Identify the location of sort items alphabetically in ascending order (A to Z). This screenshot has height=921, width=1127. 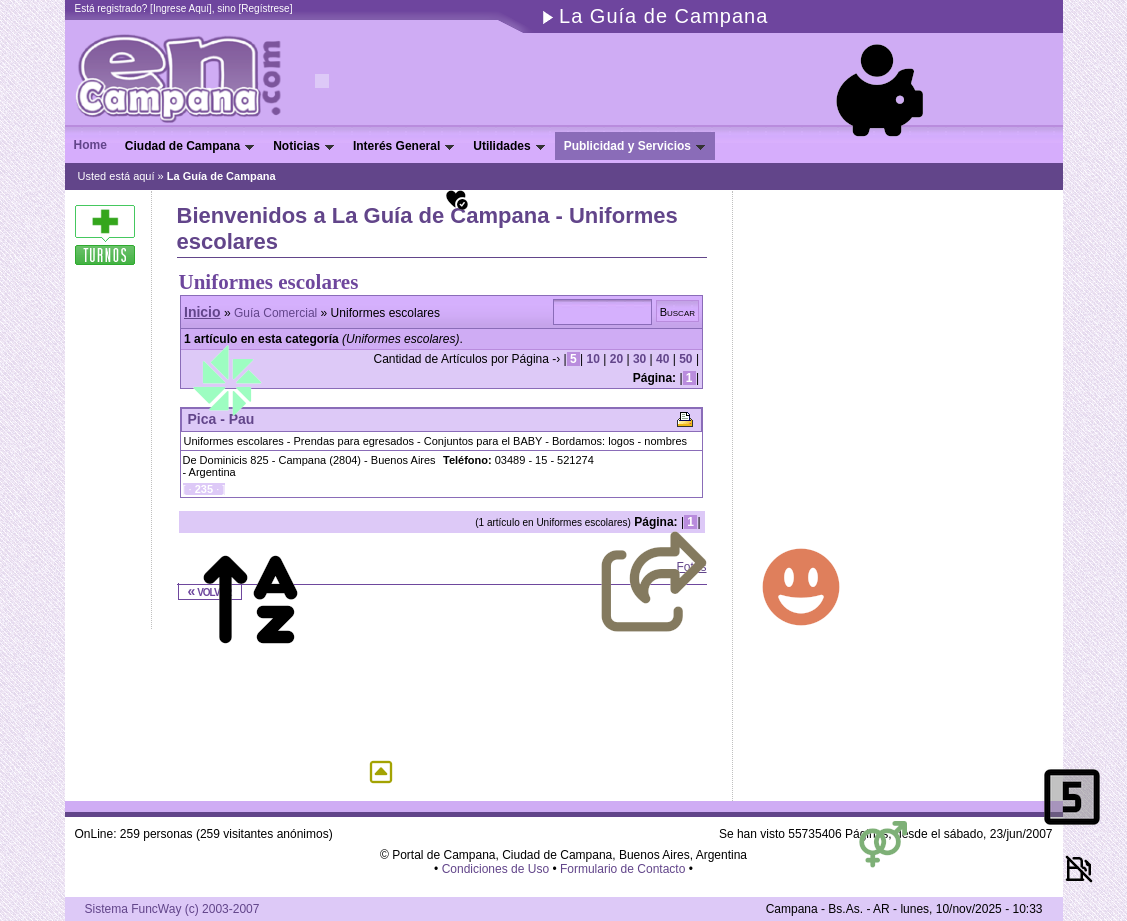
(250, 599).